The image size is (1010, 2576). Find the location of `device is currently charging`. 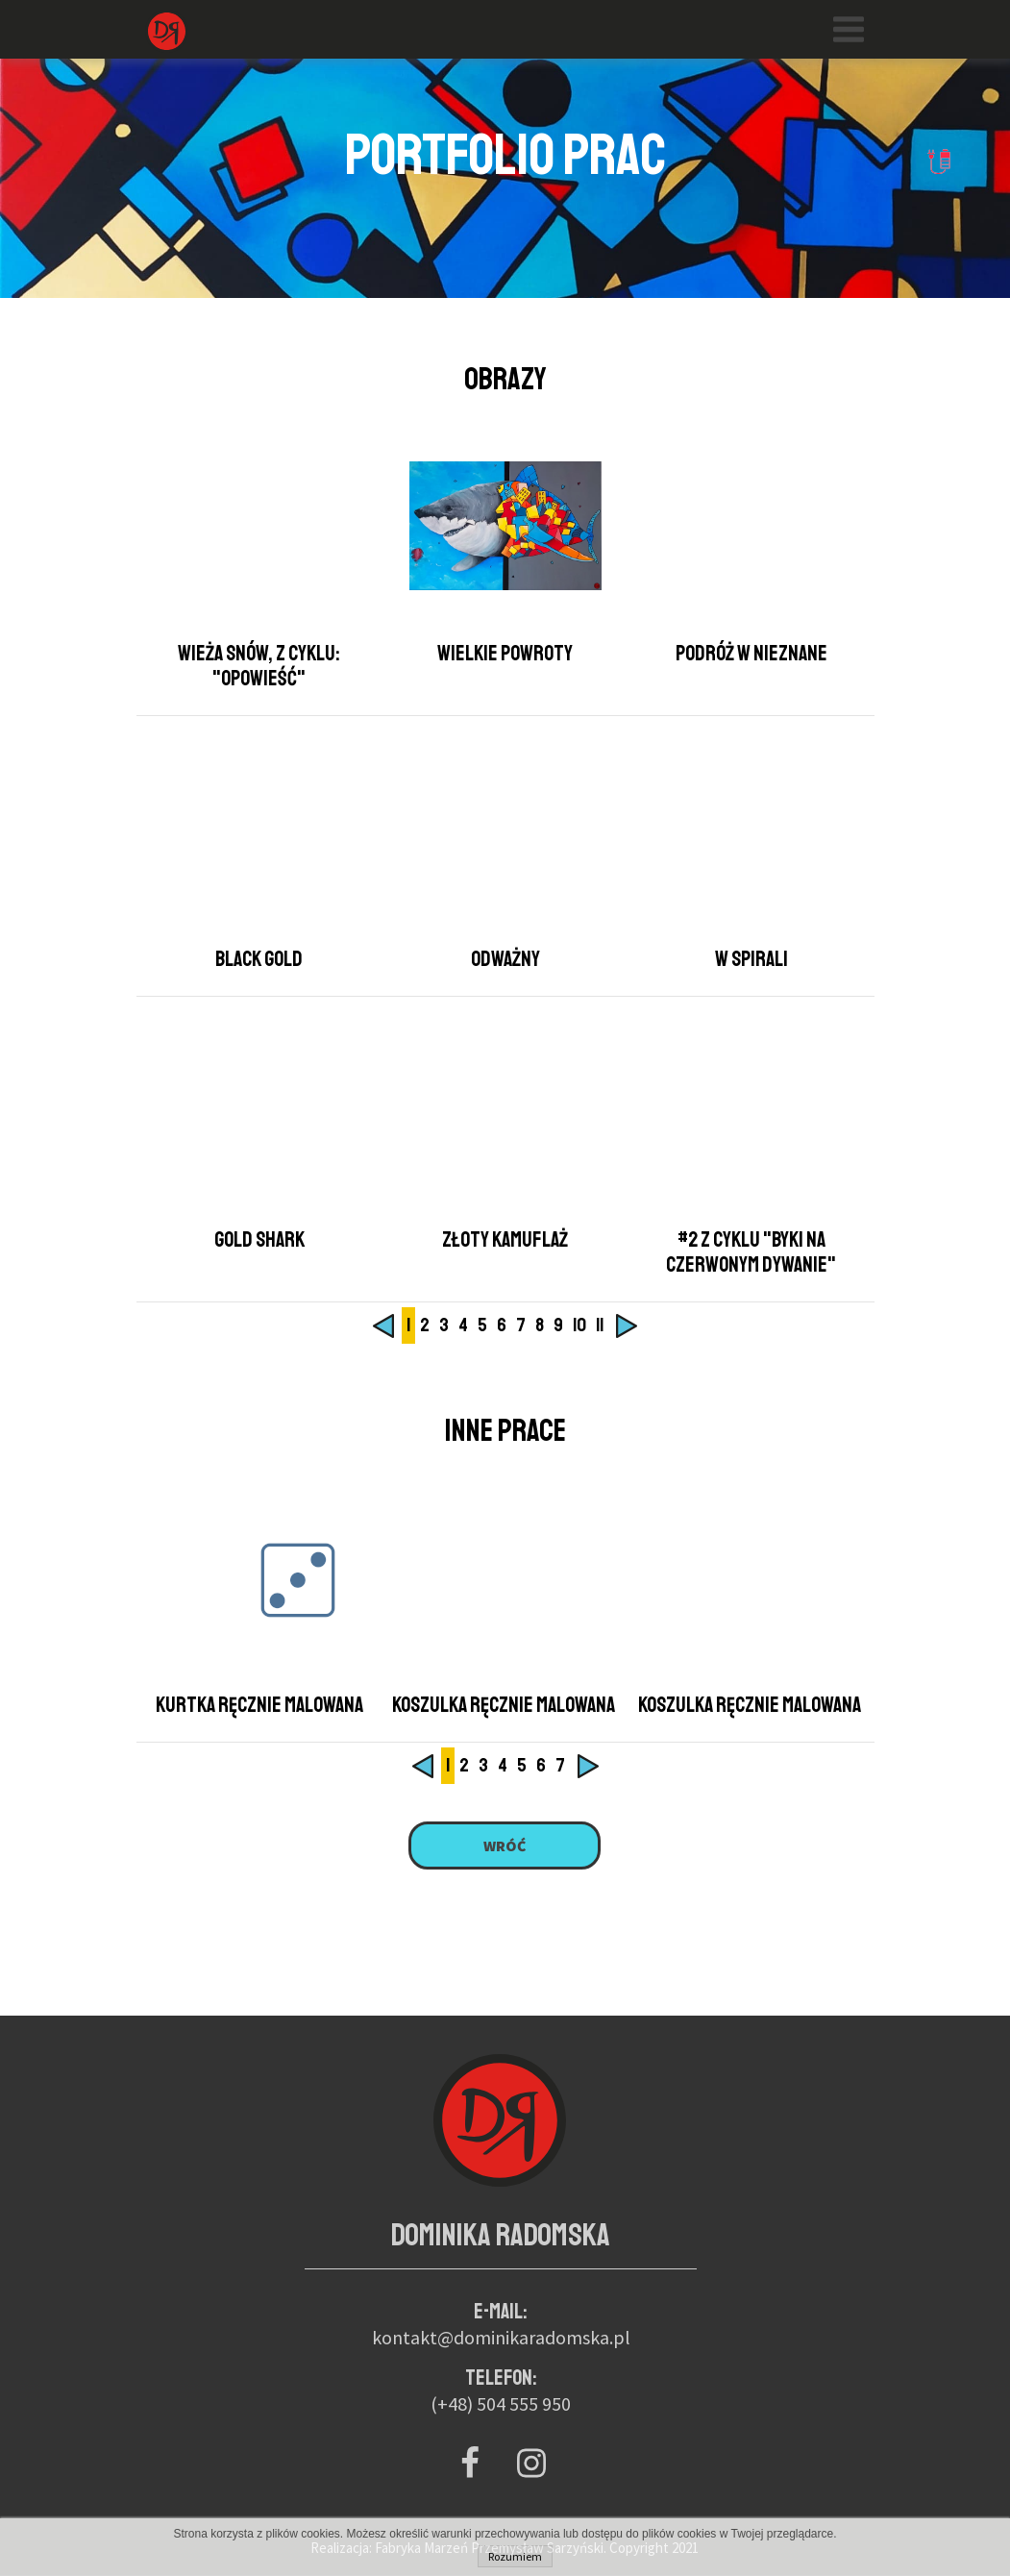

device is currently charging is located at coordinates (939, 161).